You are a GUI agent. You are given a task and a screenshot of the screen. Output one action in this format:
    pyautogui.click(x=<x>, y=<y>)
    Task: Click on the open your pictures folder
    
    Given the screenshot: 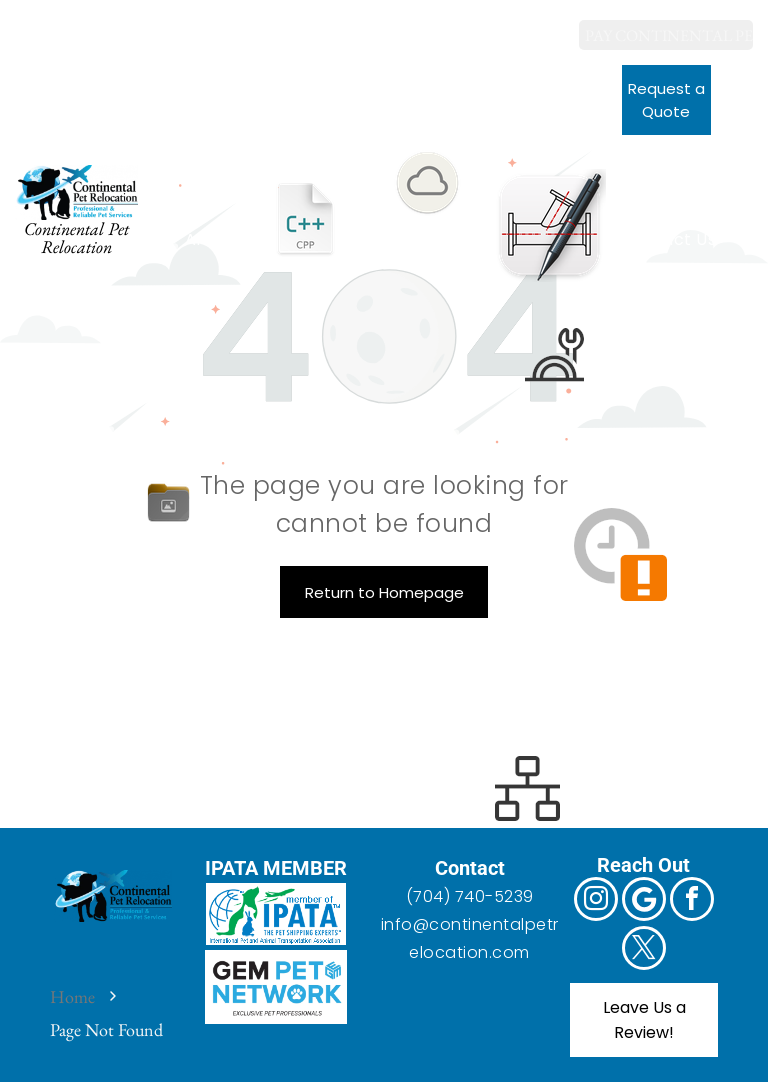 What is the action you would take?
    pyautogui.click(x=168, y=502)
    